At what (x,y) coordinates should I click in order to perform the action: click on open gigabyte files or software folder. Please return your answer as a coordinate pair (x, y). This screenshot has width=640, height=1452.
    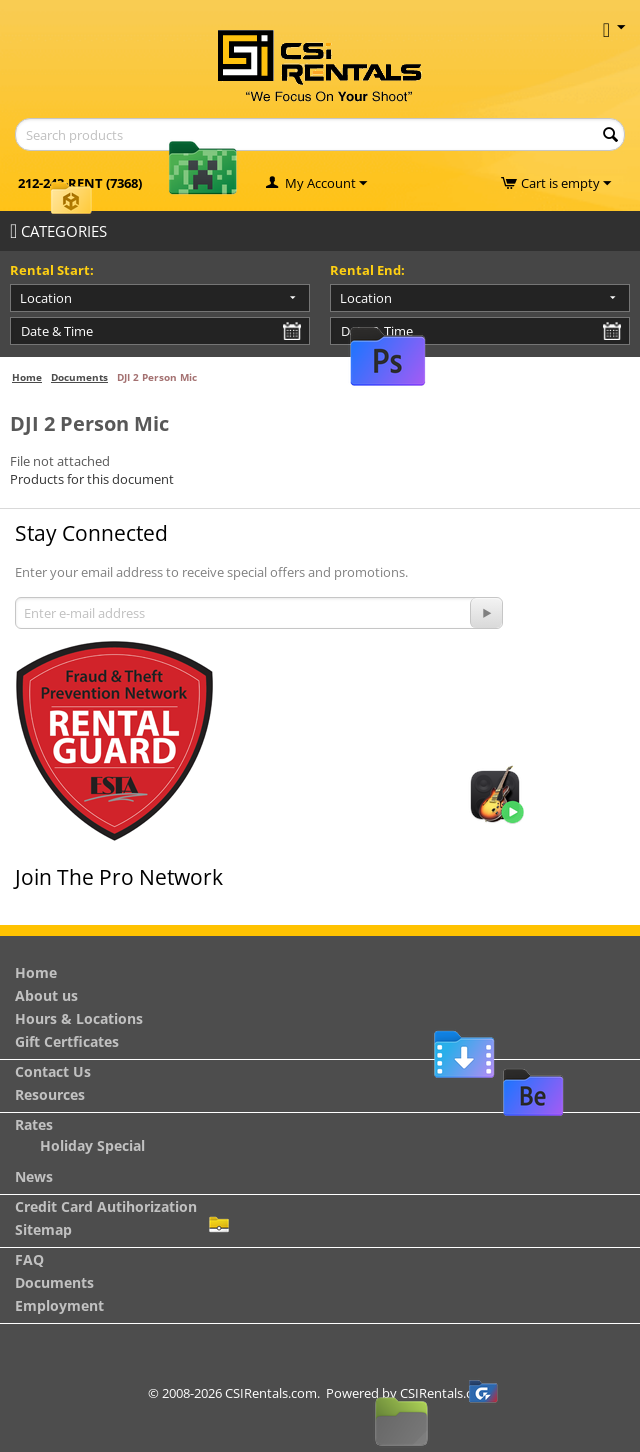
    Looking at the image, I should click on (483, 1392).